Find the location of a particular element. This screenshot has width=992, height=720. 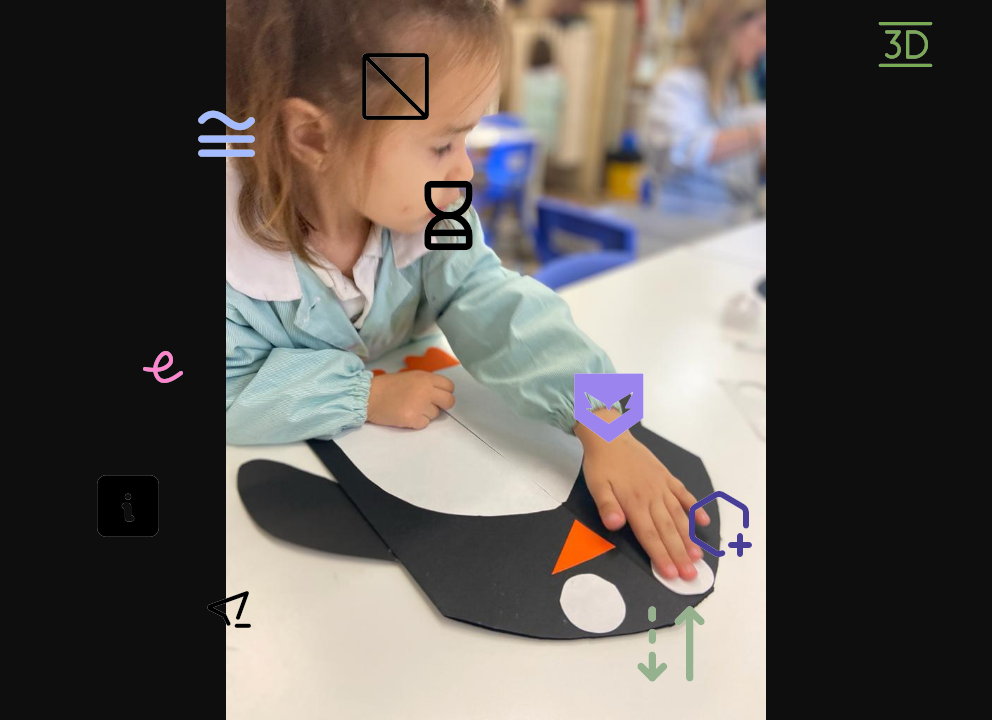

placeholder for missing or unavailable image content is located at coordinates (395, 86).